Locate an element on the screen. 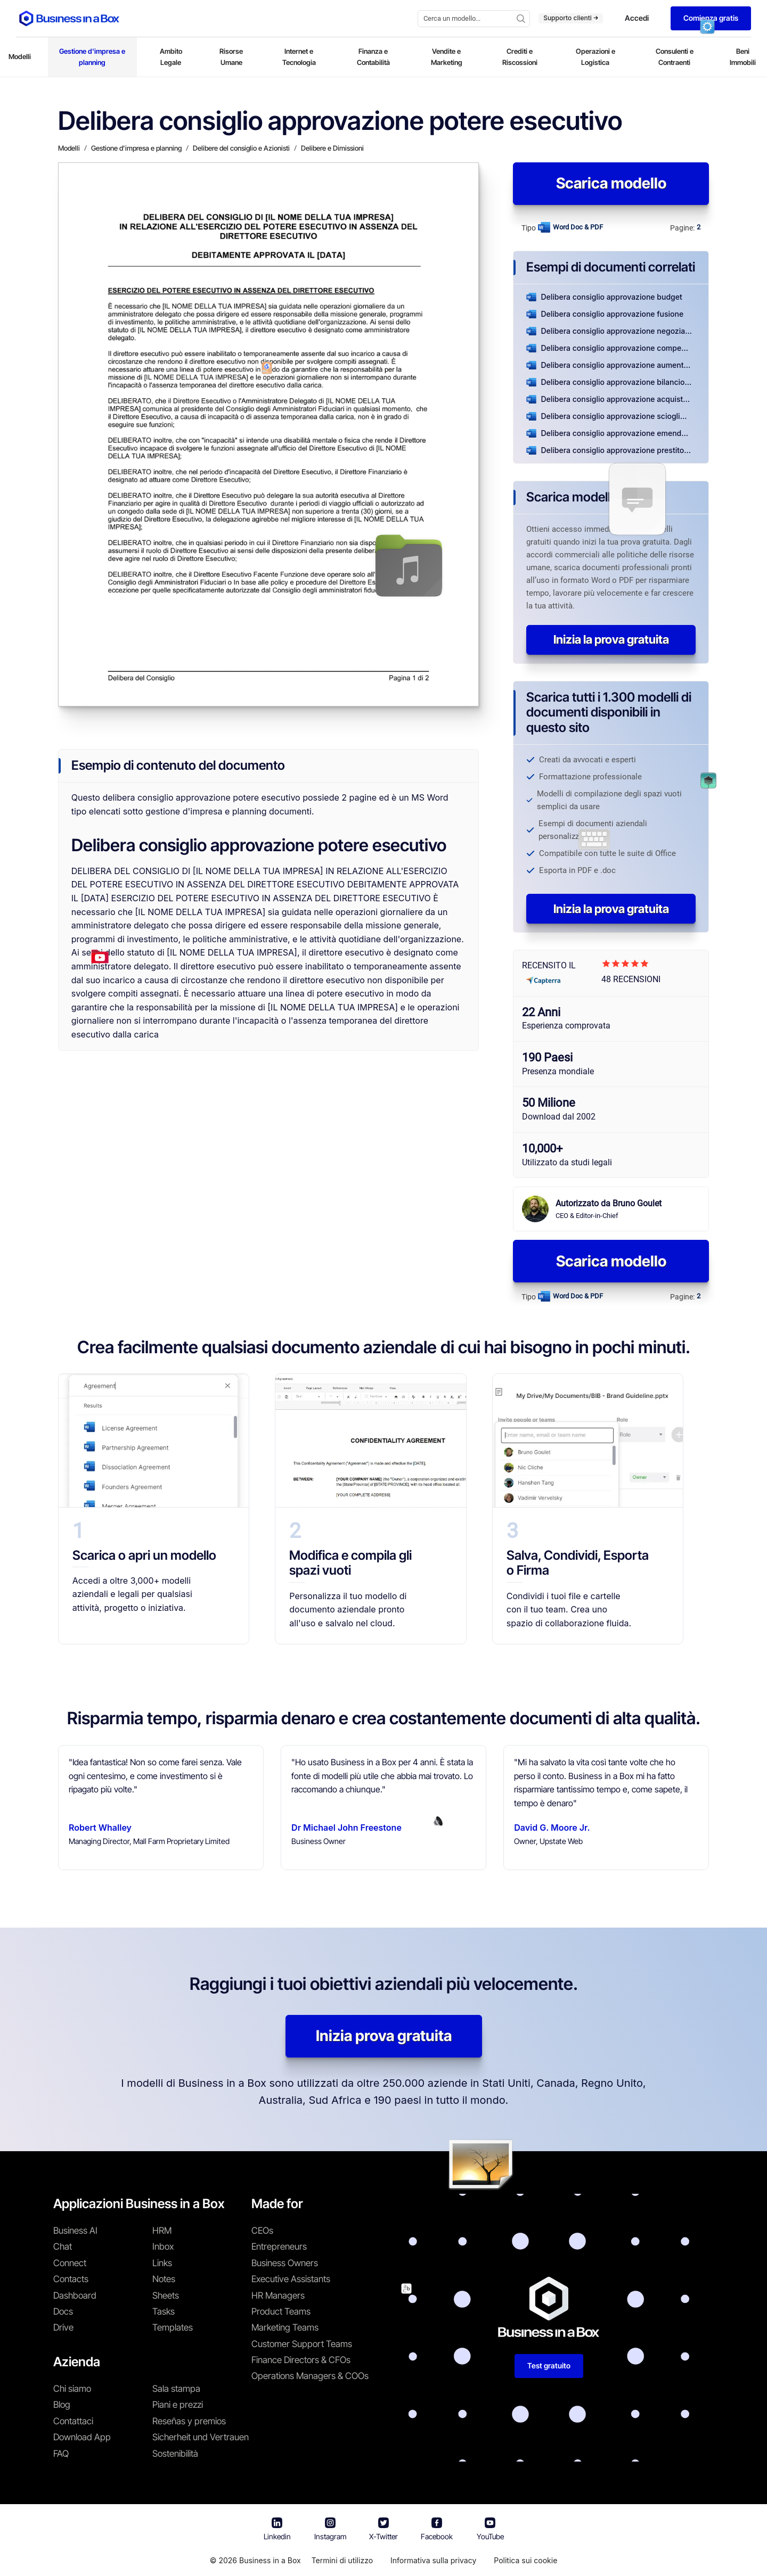 The image size is (767, 2576). open your music folder is located at coordinates (409, 565).